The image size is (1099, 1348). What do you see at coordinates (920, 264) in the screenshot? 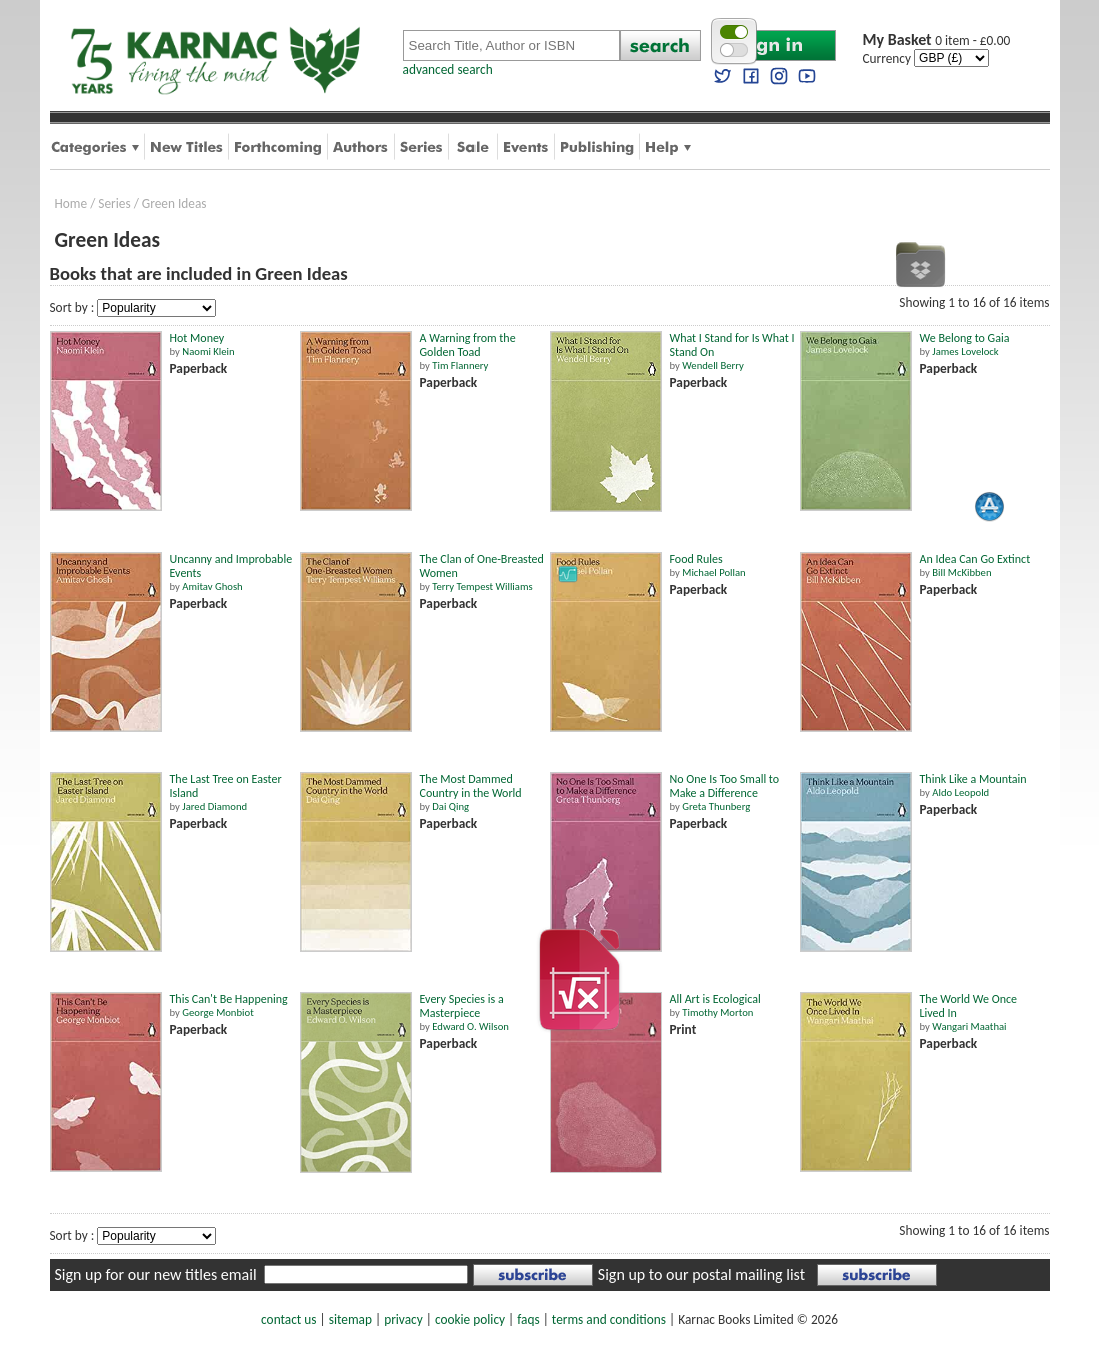
I see `open dropbox folder` at bounding box center [920, 264].